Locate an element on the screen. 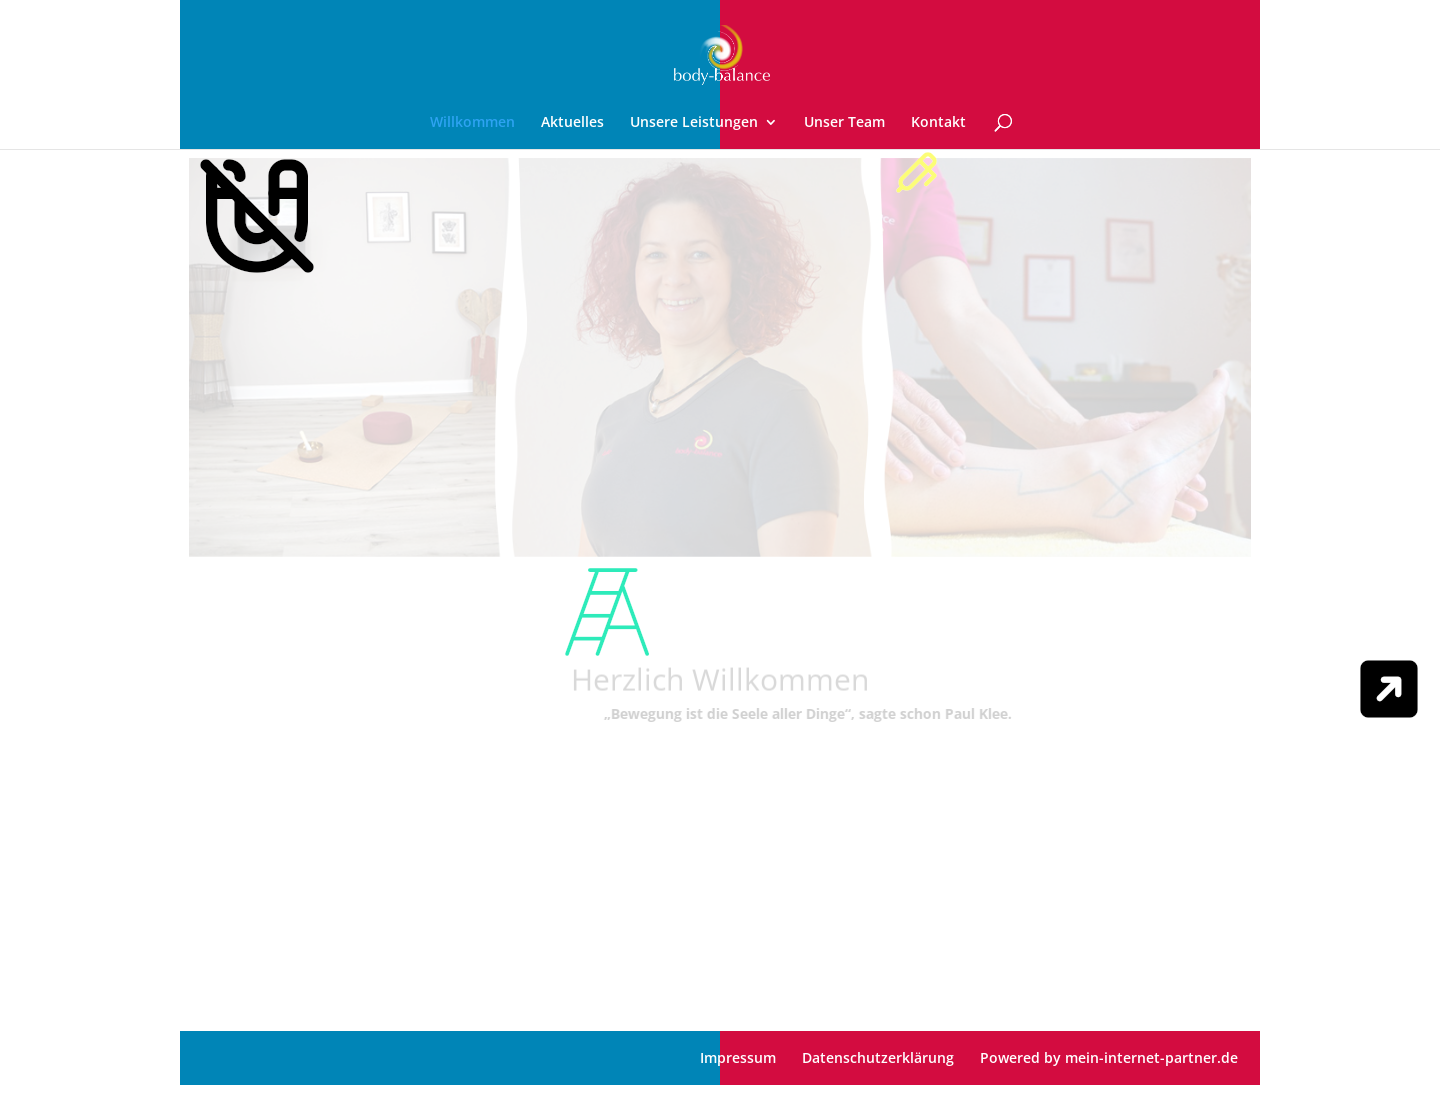 This screenshot has width=1440, height=1105. open link in a new window or tab is located at coordinates (1389, 689).